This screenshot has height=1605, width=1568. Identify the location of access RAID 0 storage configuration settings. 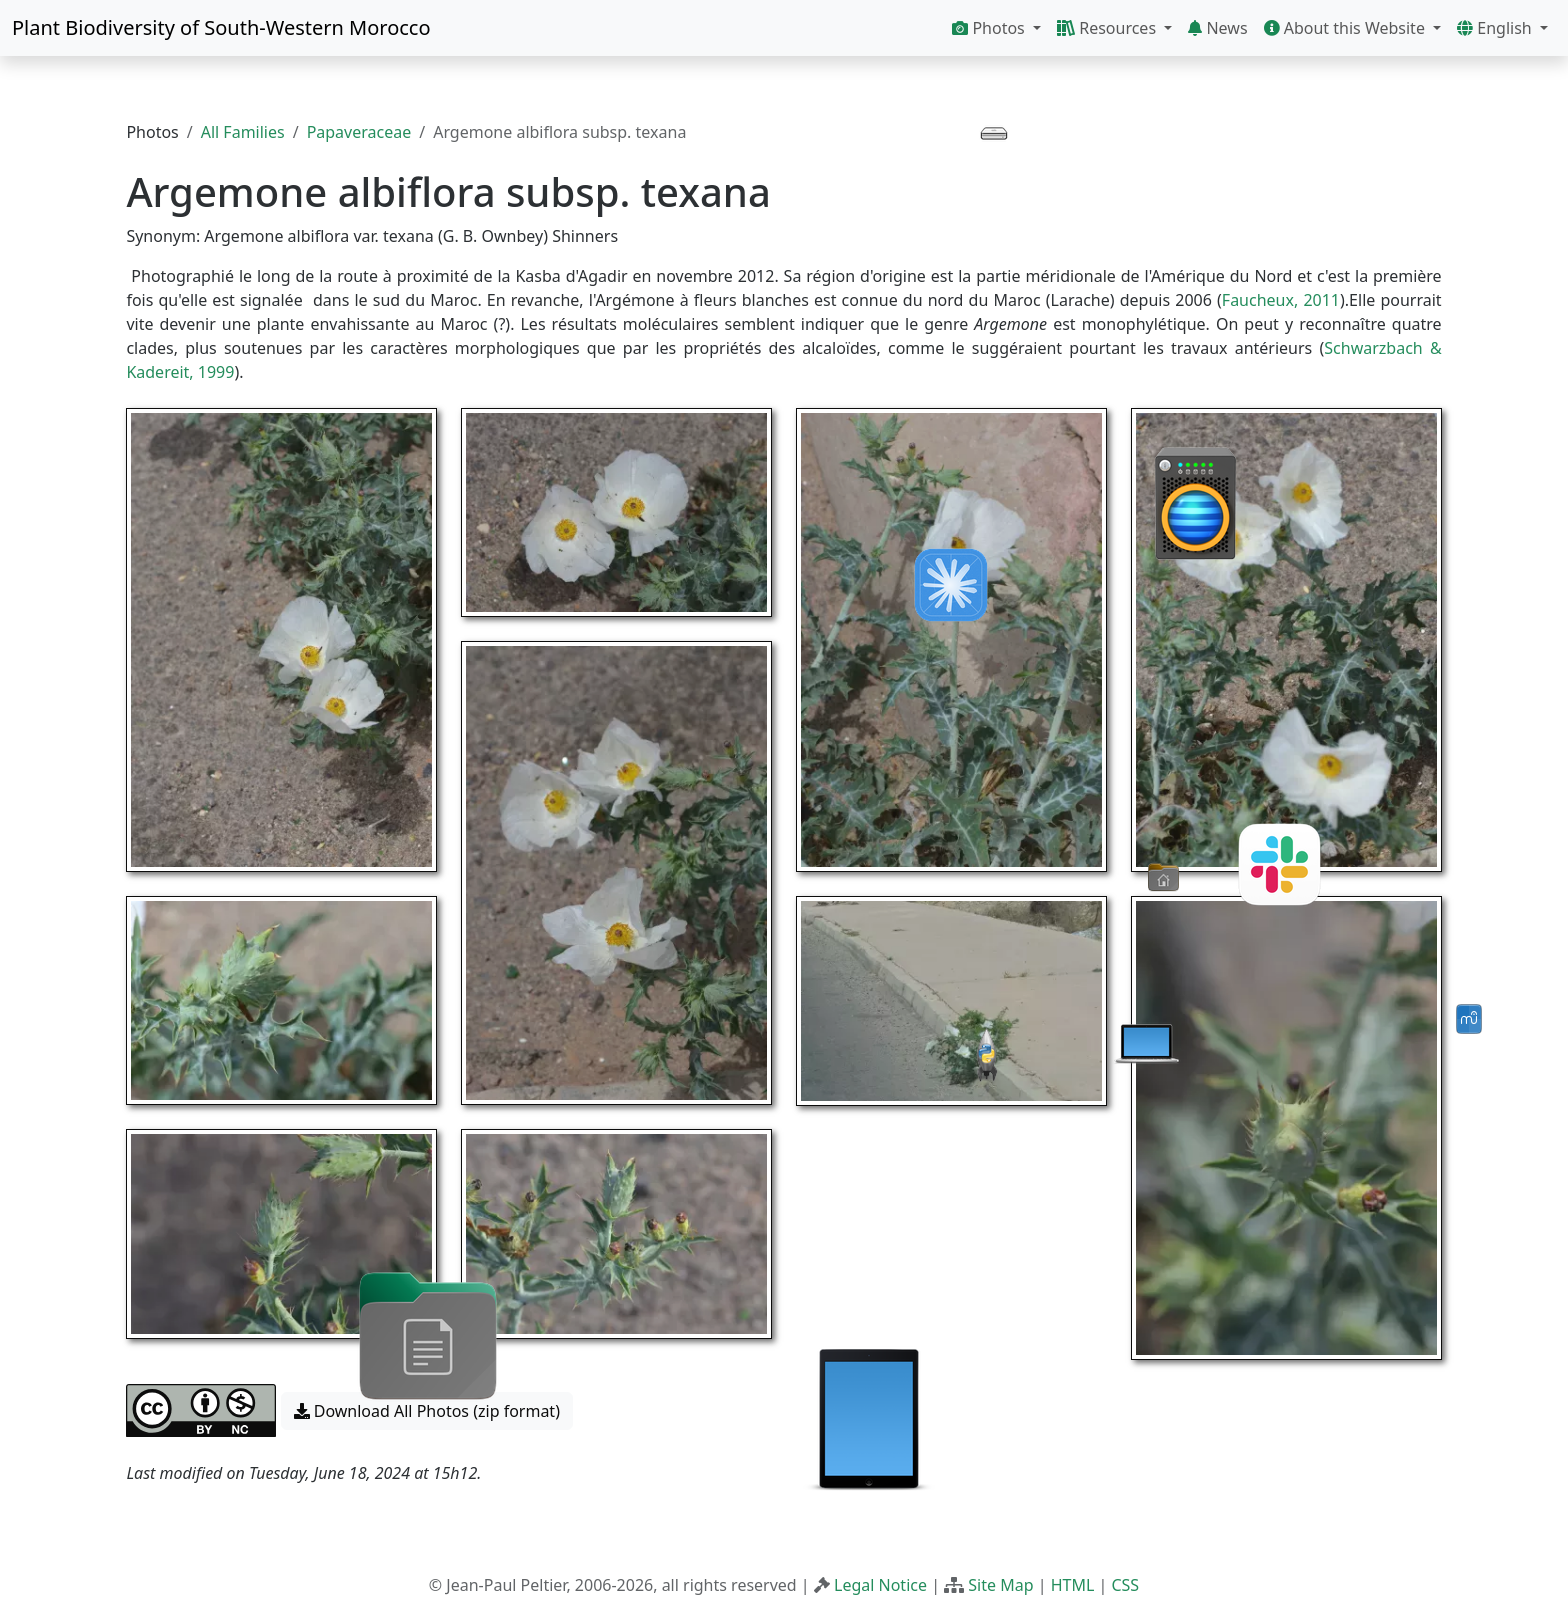
(1195, 503).